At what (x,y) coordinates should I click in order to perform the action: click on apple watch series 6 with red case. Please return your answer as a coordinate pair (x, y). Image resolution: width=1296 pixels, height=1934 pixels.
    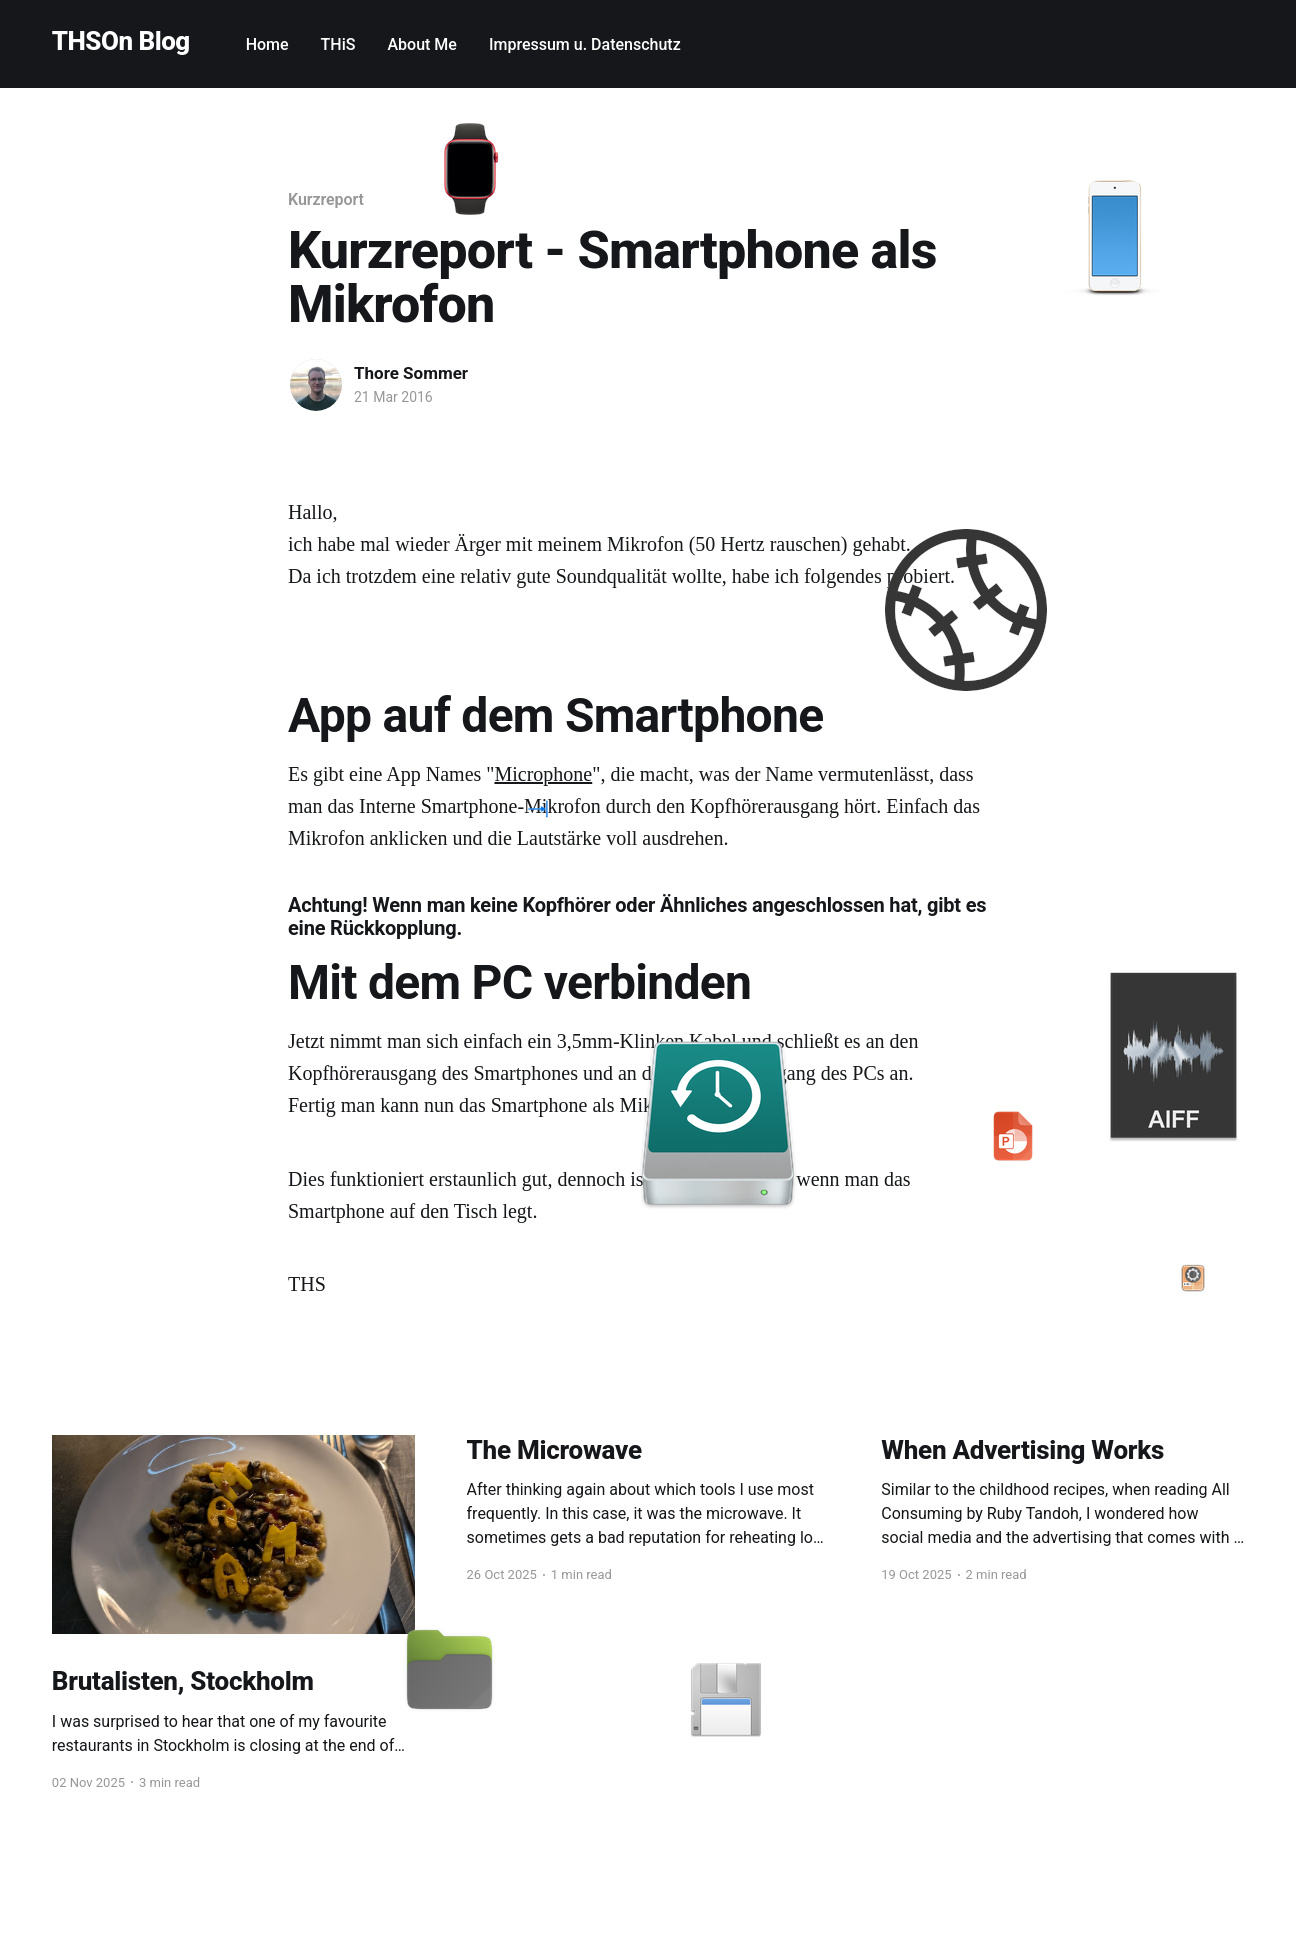
    Looking at the image, I should click on (470, 169).